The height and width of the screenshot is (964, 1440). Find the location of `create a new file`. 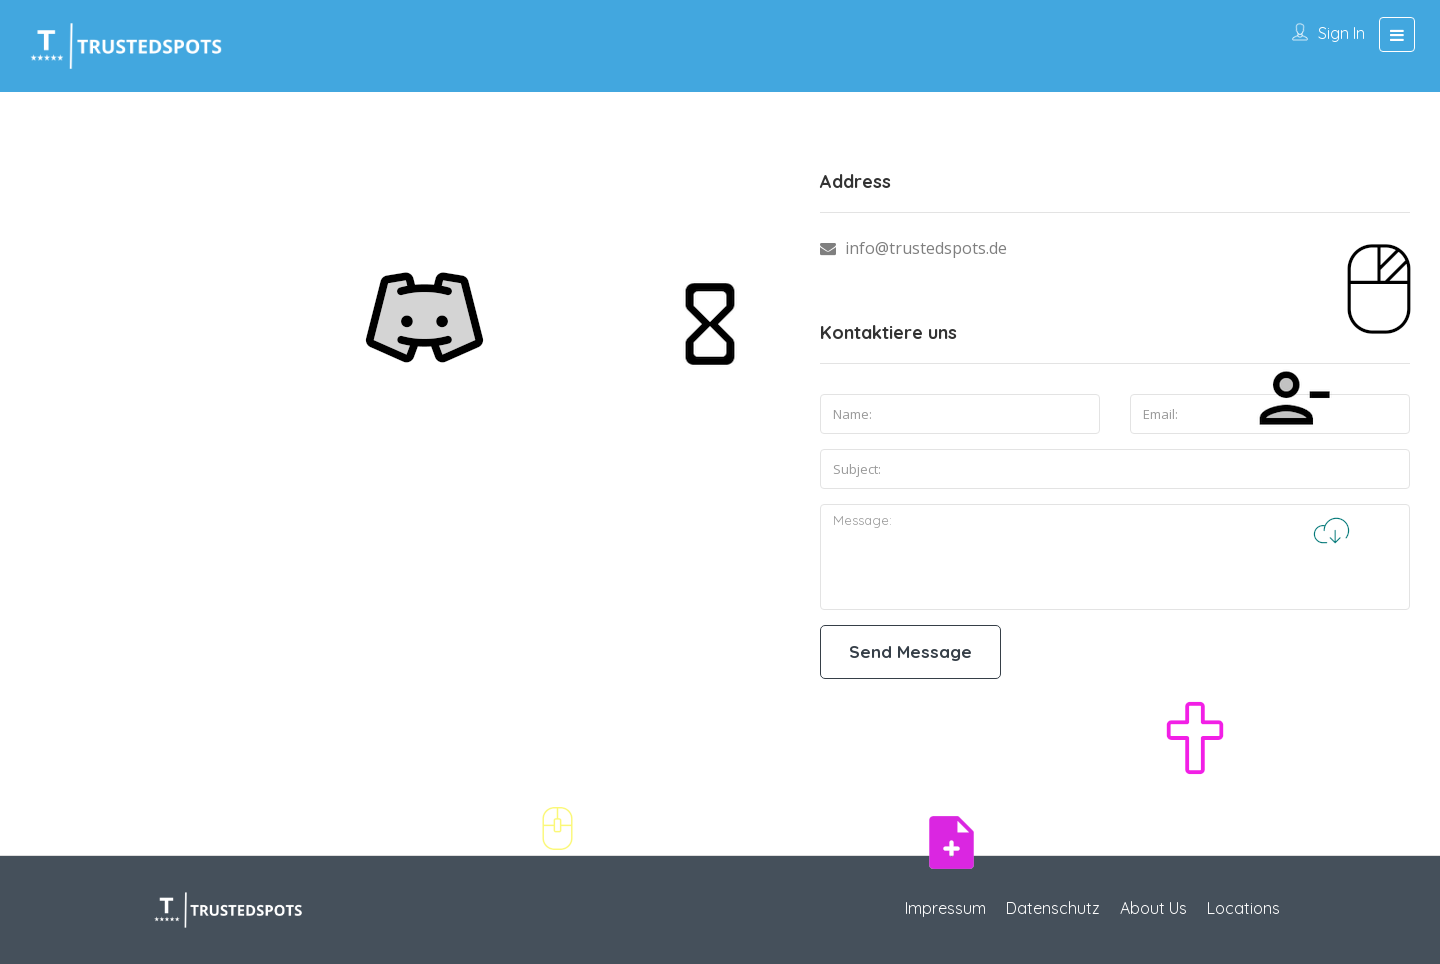

create a new file is located at coordinates (951, 842).